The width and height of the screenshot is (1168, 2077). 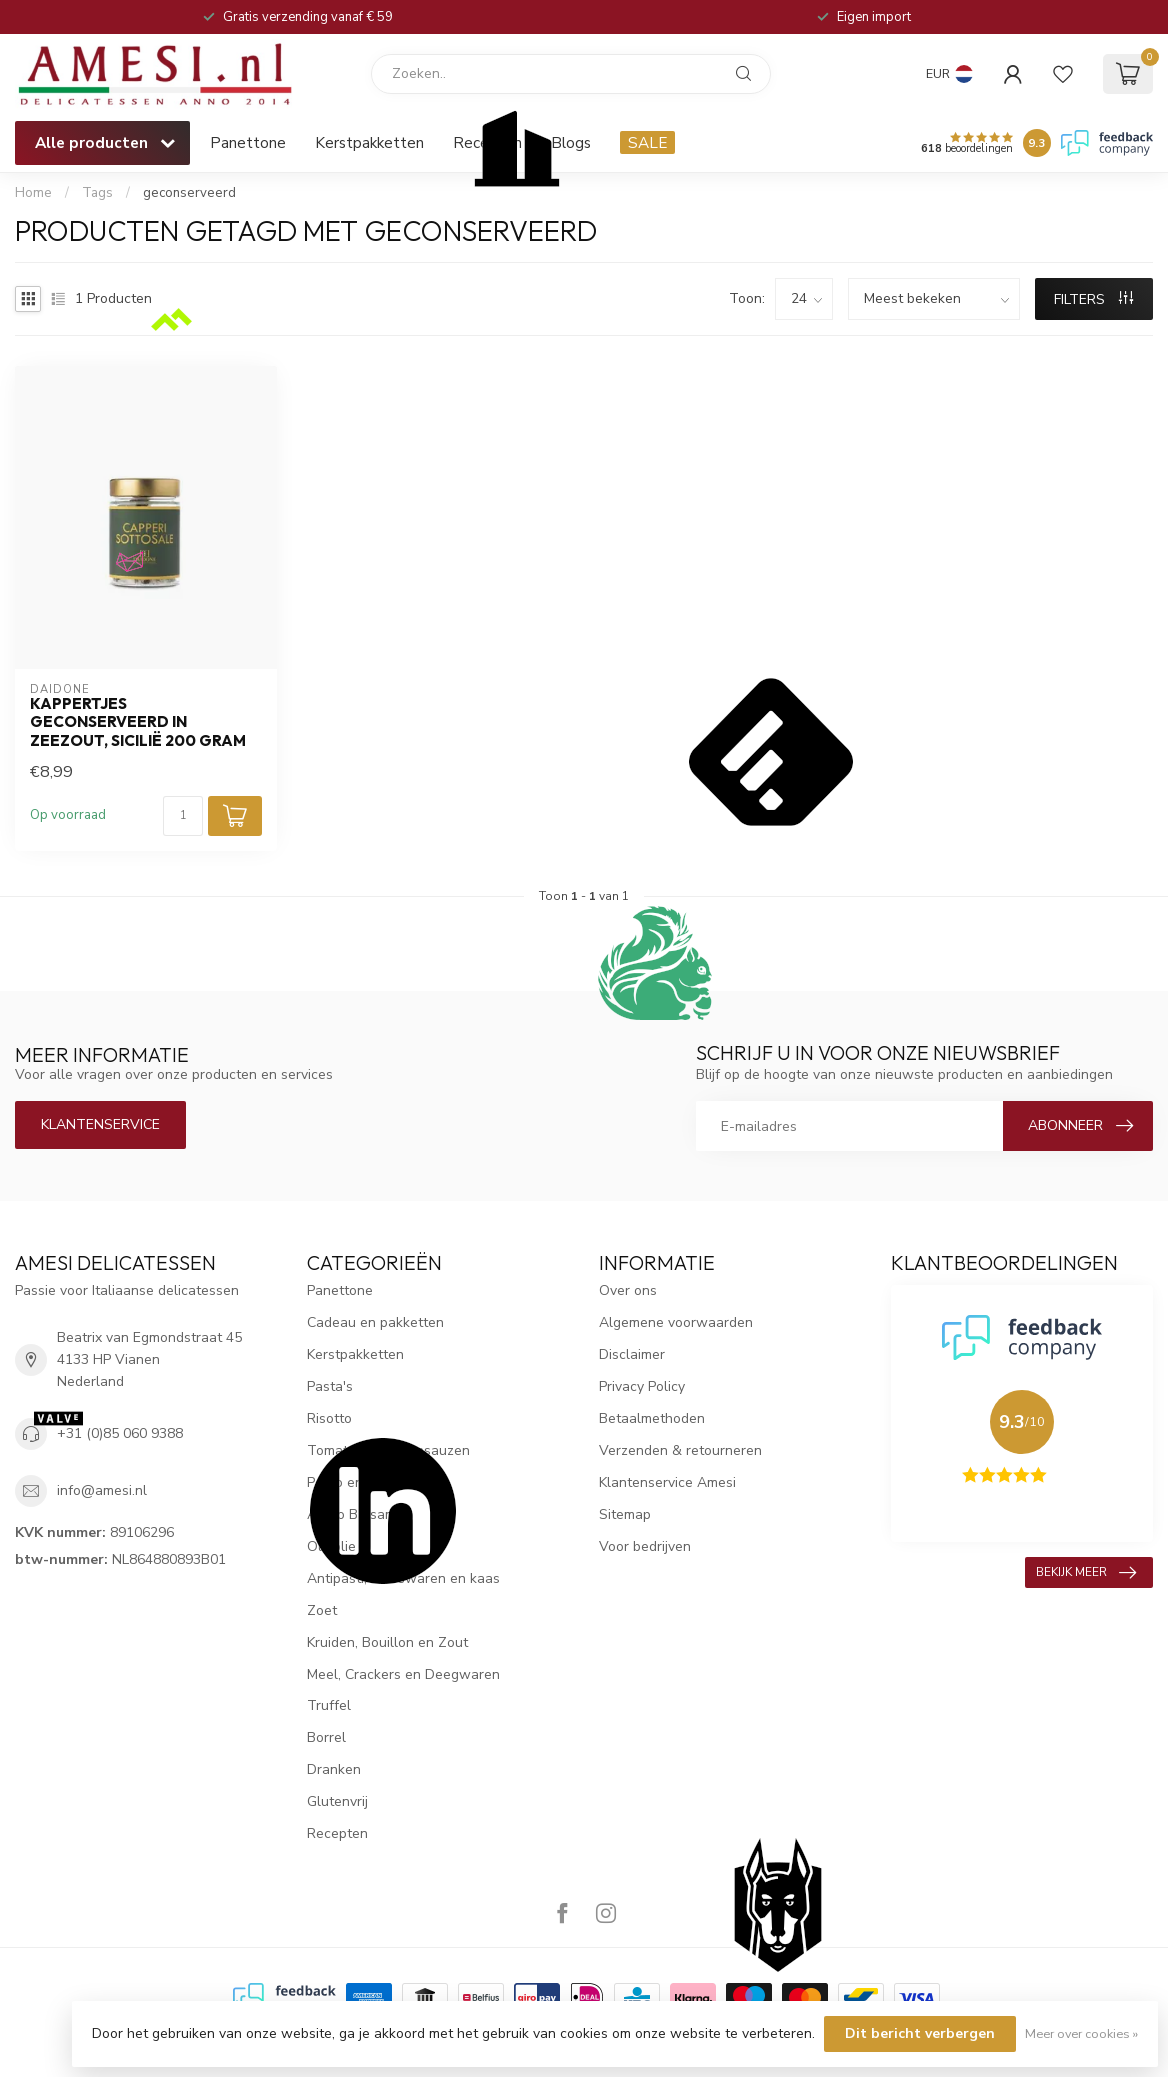 I want to click on LogMeIn brand logo, so click(x=383, y=1511).